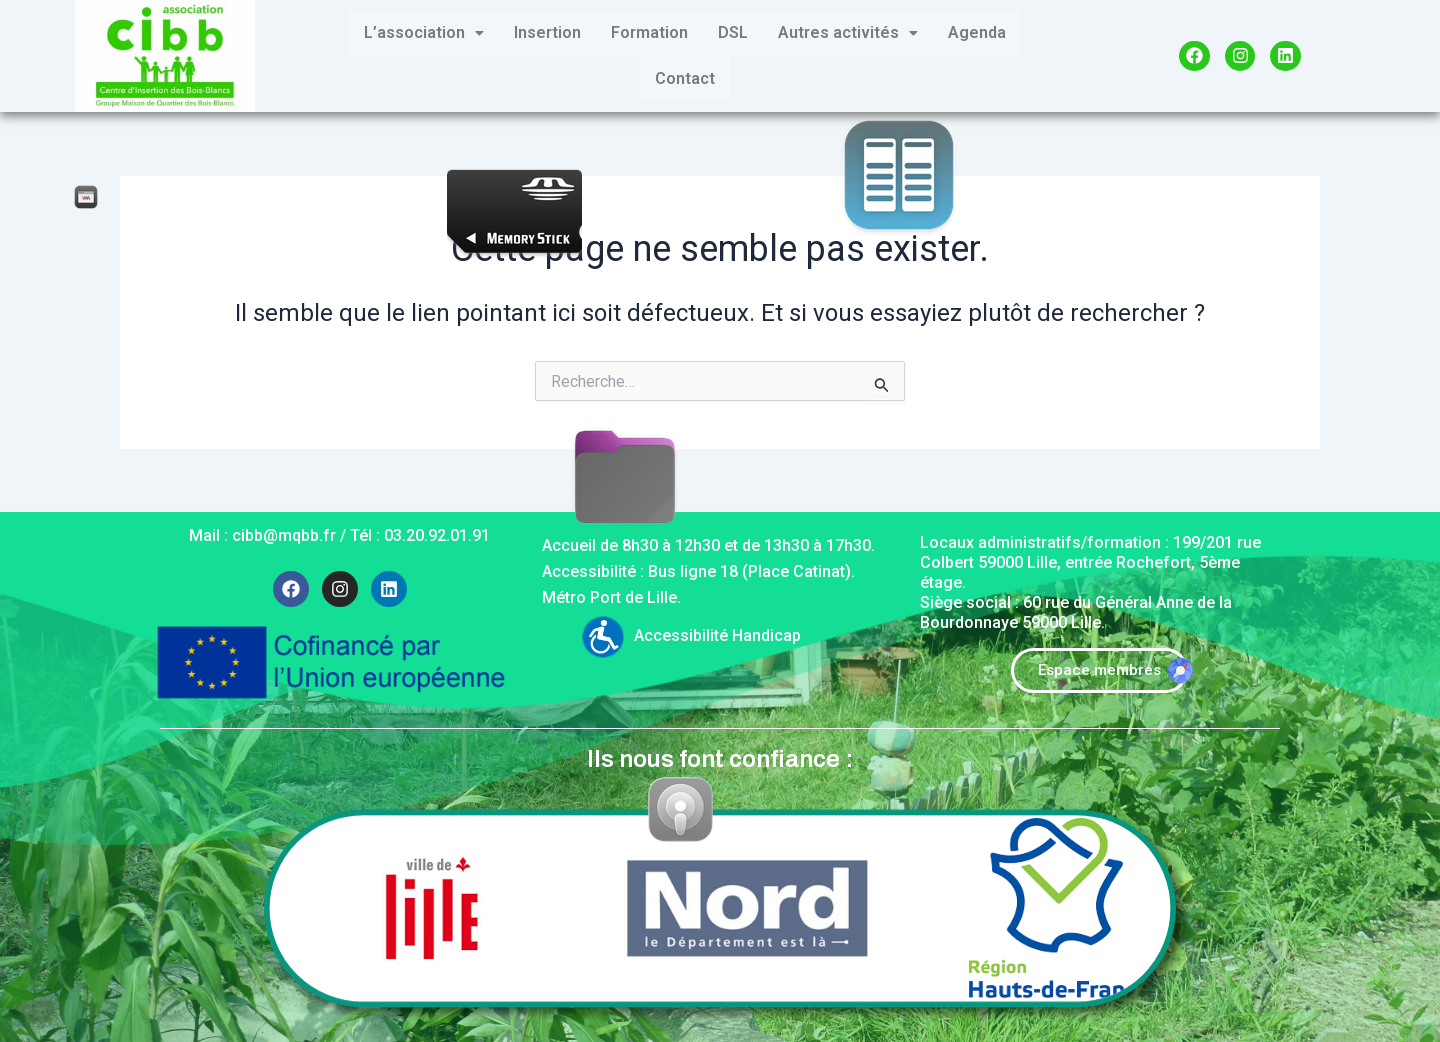 This screenshot has height=1042, width=1440. I want to click on open the epiphany web browser, so click(1180, 670).